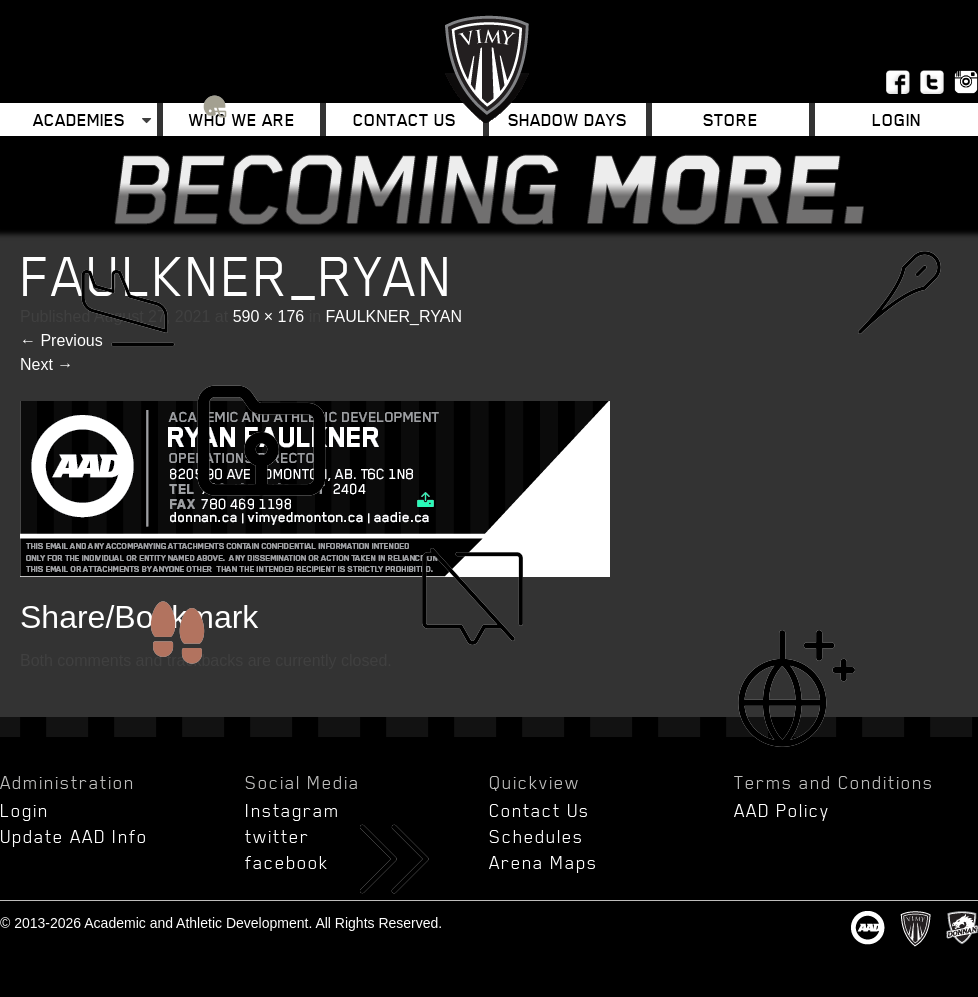  Describe the element at coordinates (790, 690) in the screenshot. I see `access party or event mode` at that location.